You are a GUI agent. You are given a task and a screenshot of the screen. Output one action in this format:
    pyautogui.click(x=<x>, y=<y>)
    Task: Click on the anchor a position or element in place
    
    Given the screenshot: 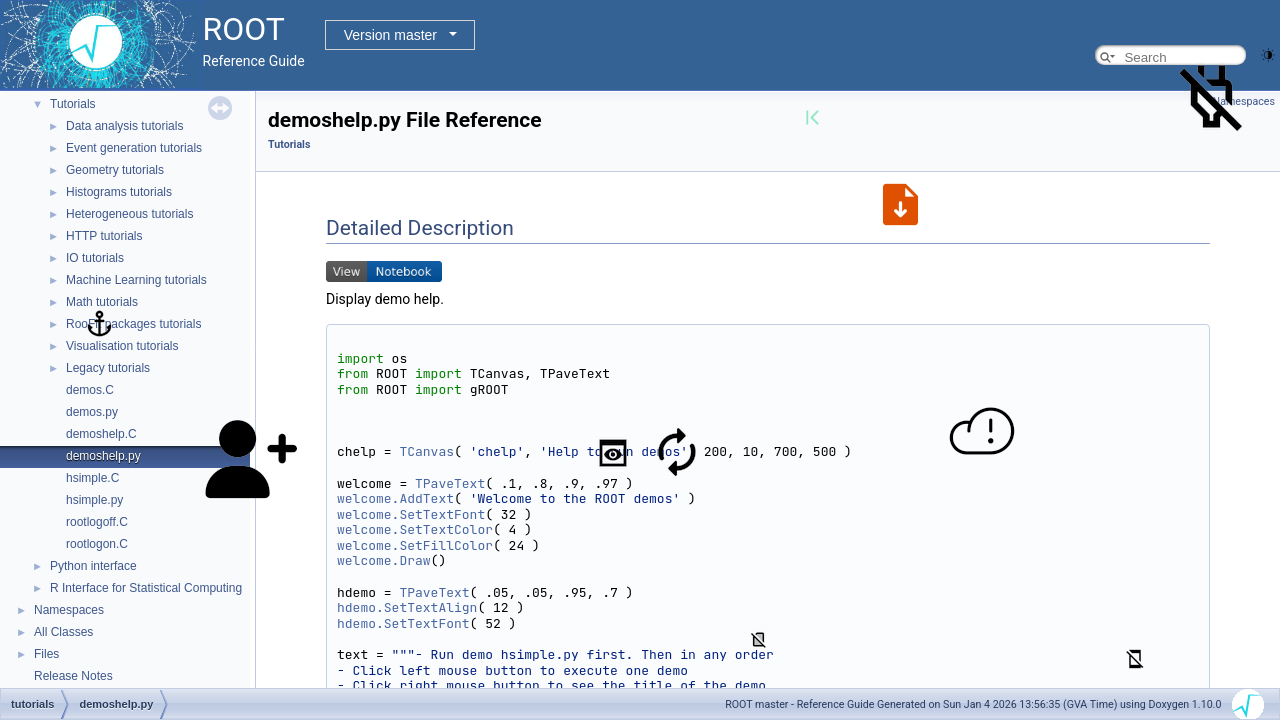 What is the action you would take?
    pyautogui.click(x=99, y=323)
    